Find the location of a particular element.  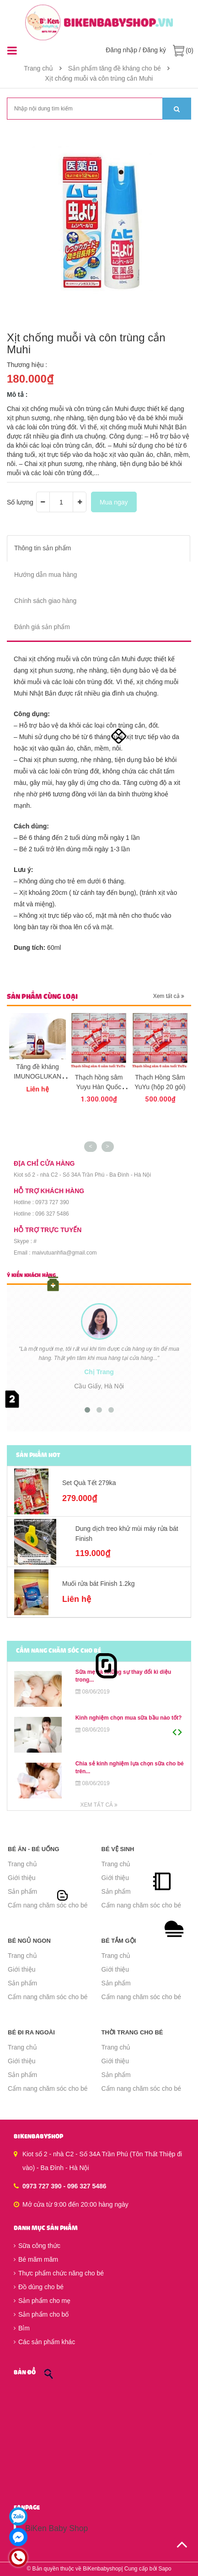

open Startpage private search engine is located at coordinates (48, 2374).